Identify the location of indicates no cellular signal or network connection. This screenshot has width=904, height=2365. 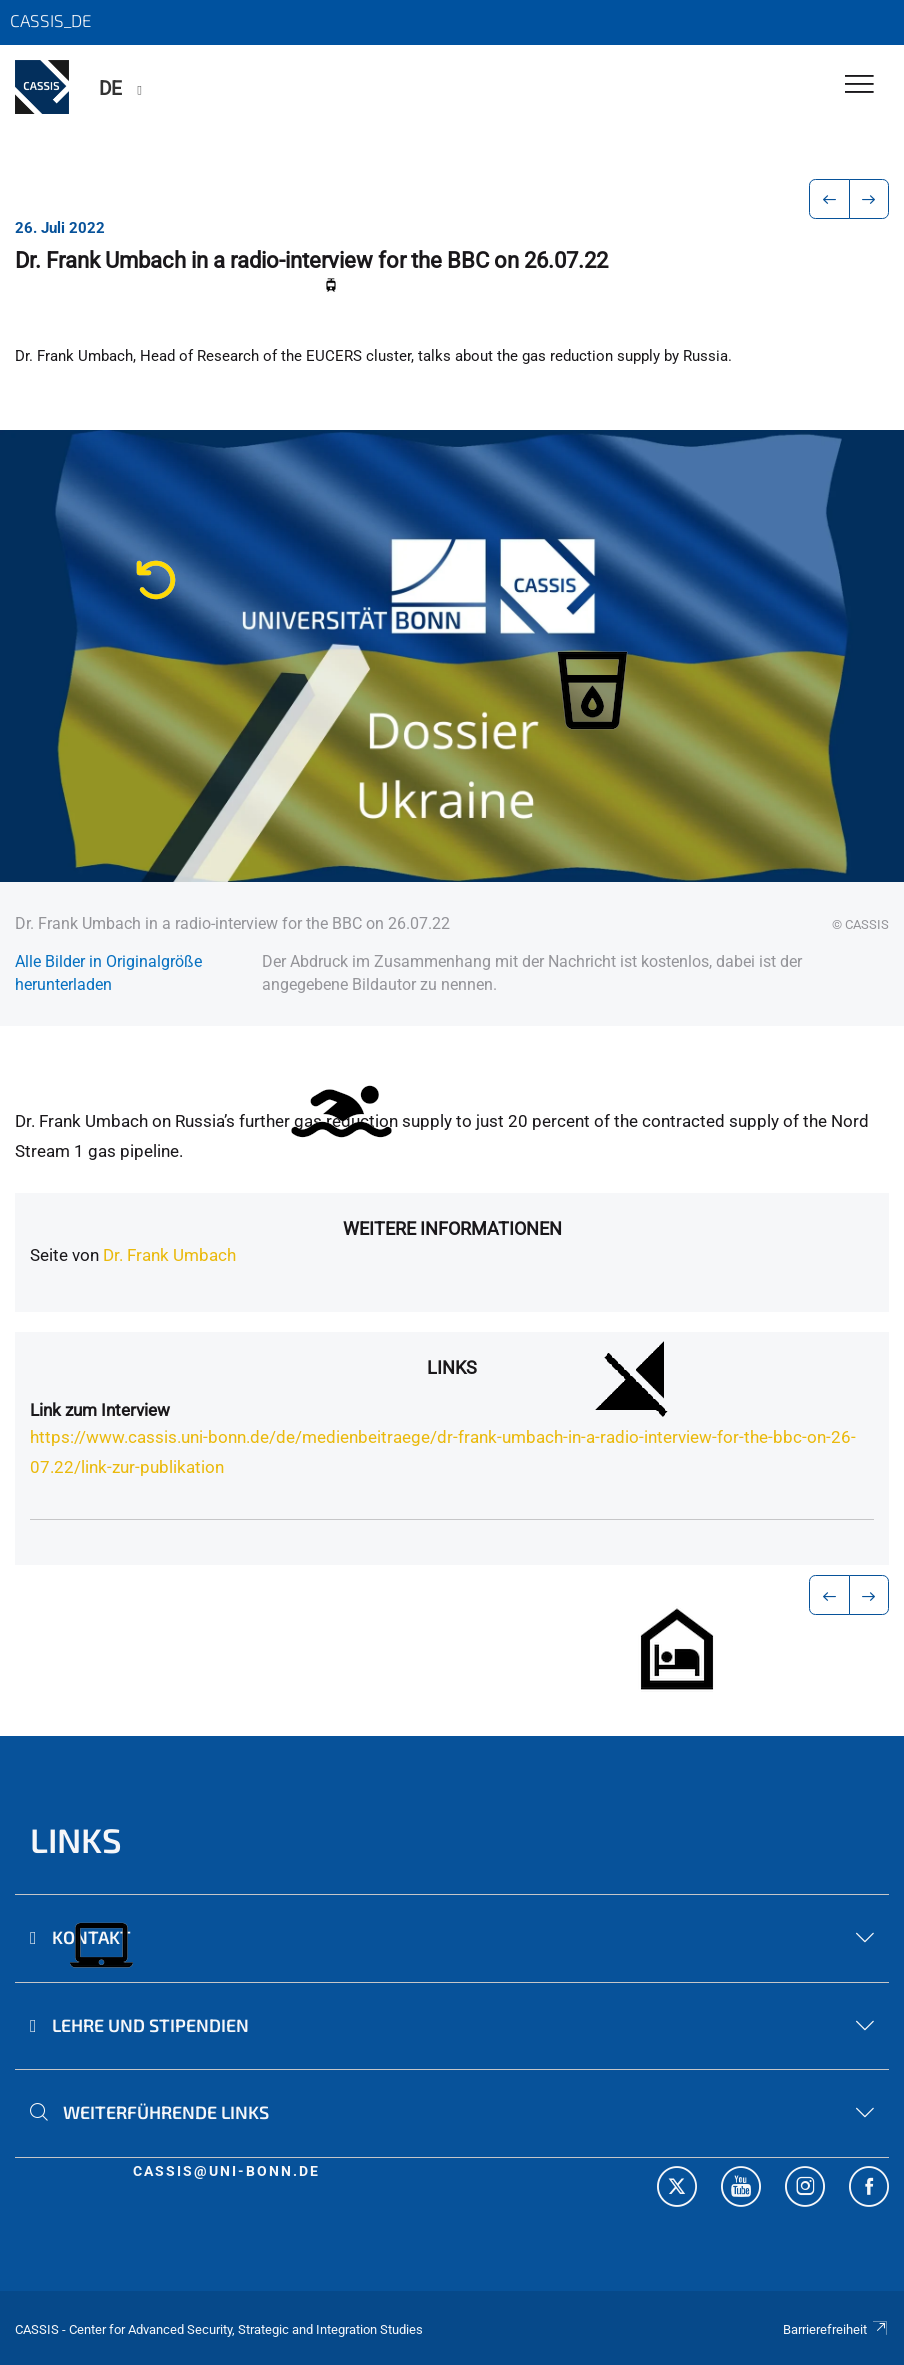
(633, 1379).